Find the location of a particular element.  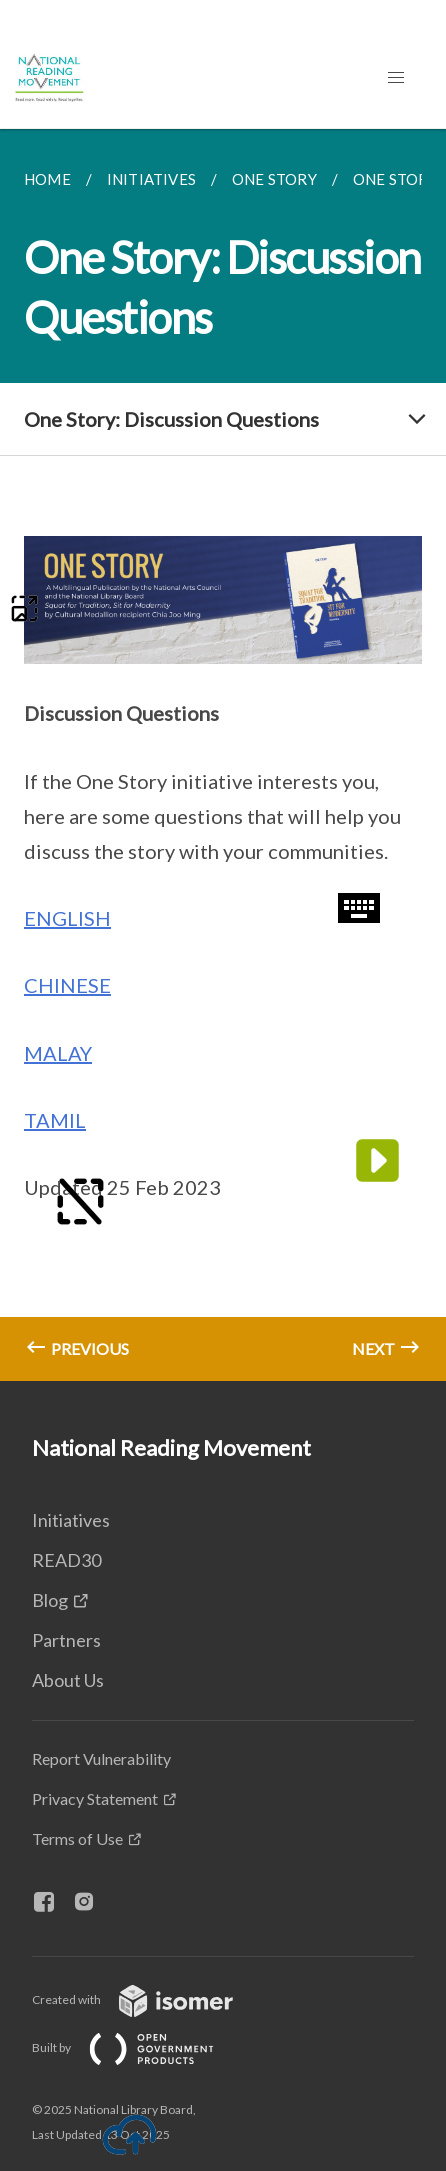

upscale or enhance image resolution is located at coordinates (24, 608).